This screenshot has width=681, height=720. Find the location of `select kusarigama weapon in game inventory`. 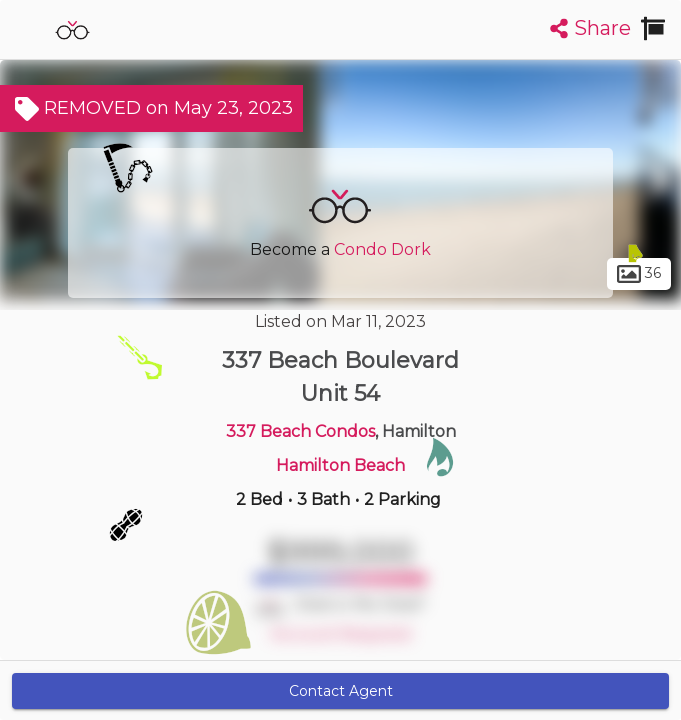

select kusarigama weapon in game inventory is located at coordinates (128, 168).